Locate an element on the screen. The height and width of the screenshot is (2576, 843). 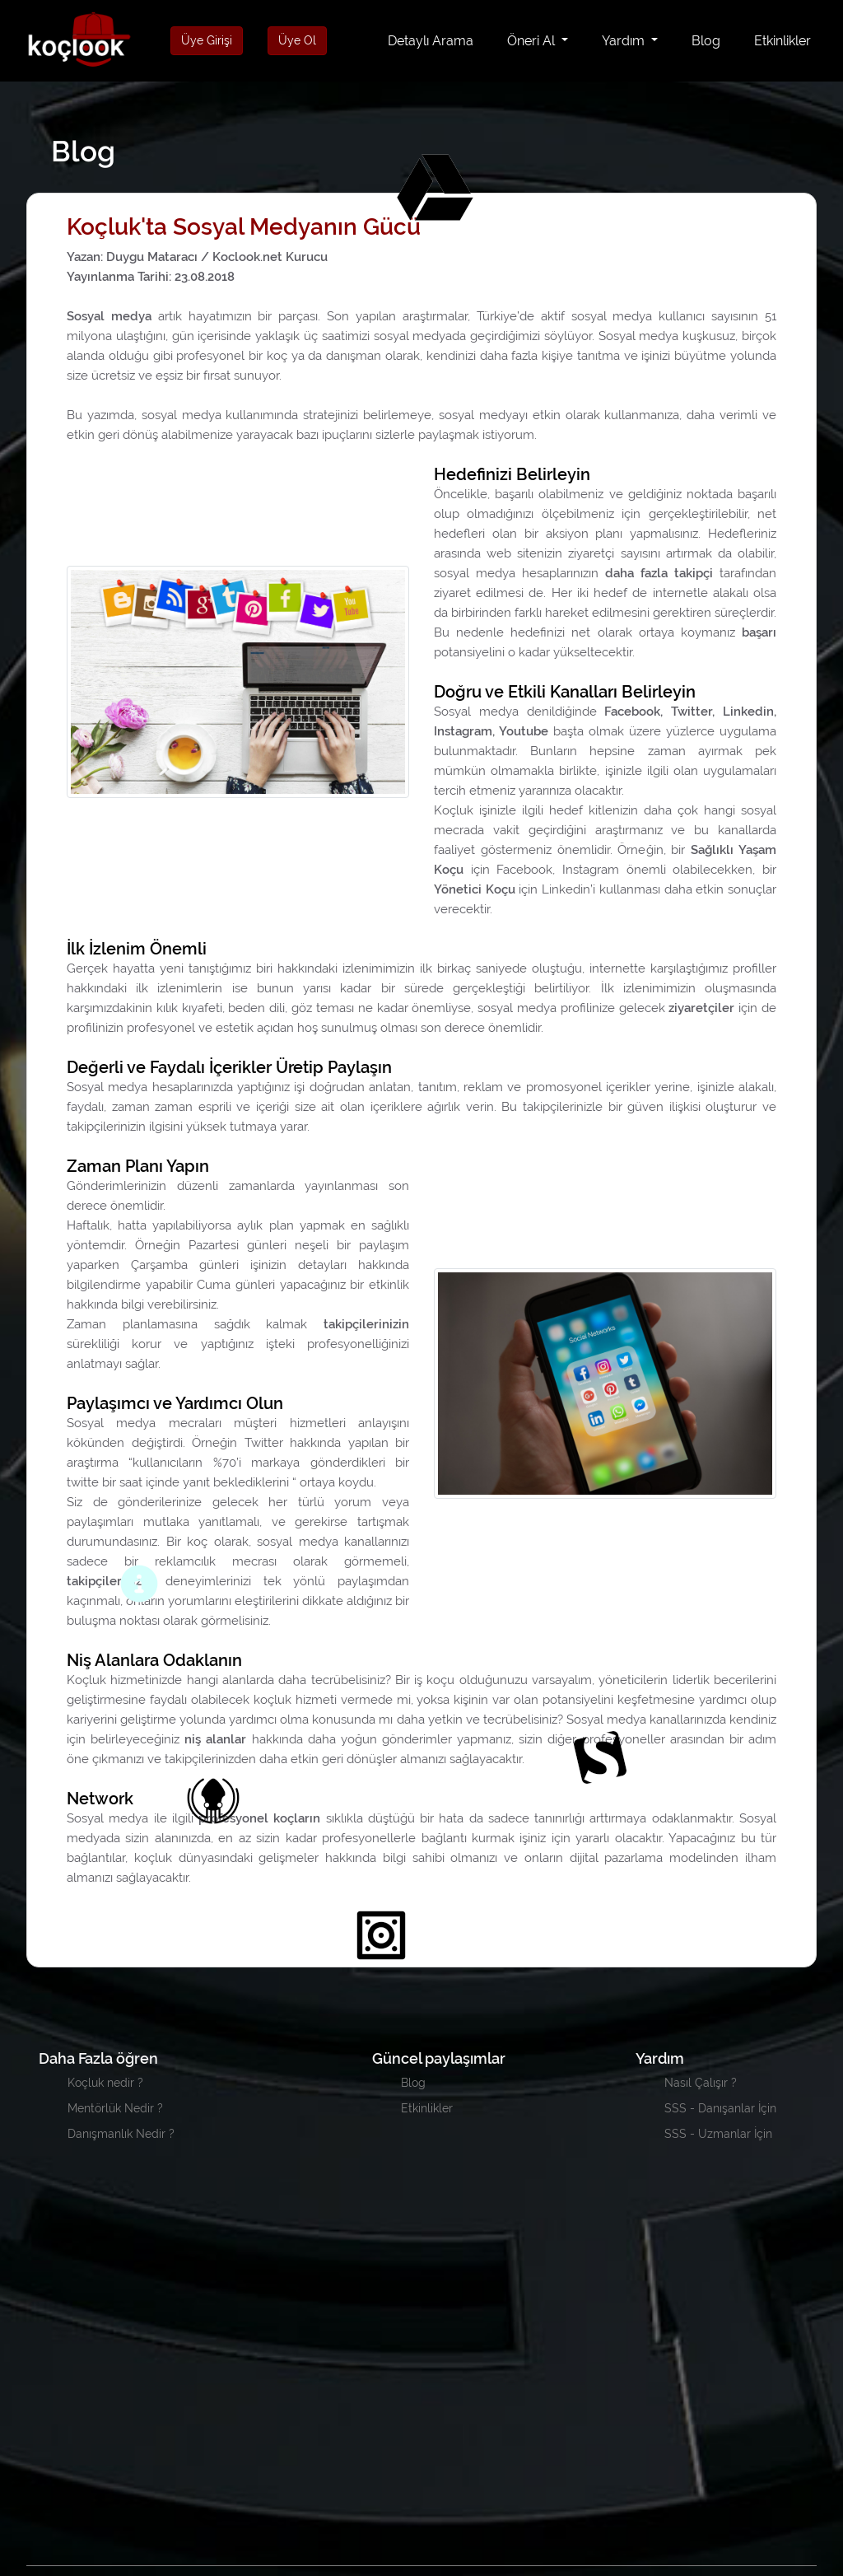
open GitKraken git client is located at coordinates (213, 1801).